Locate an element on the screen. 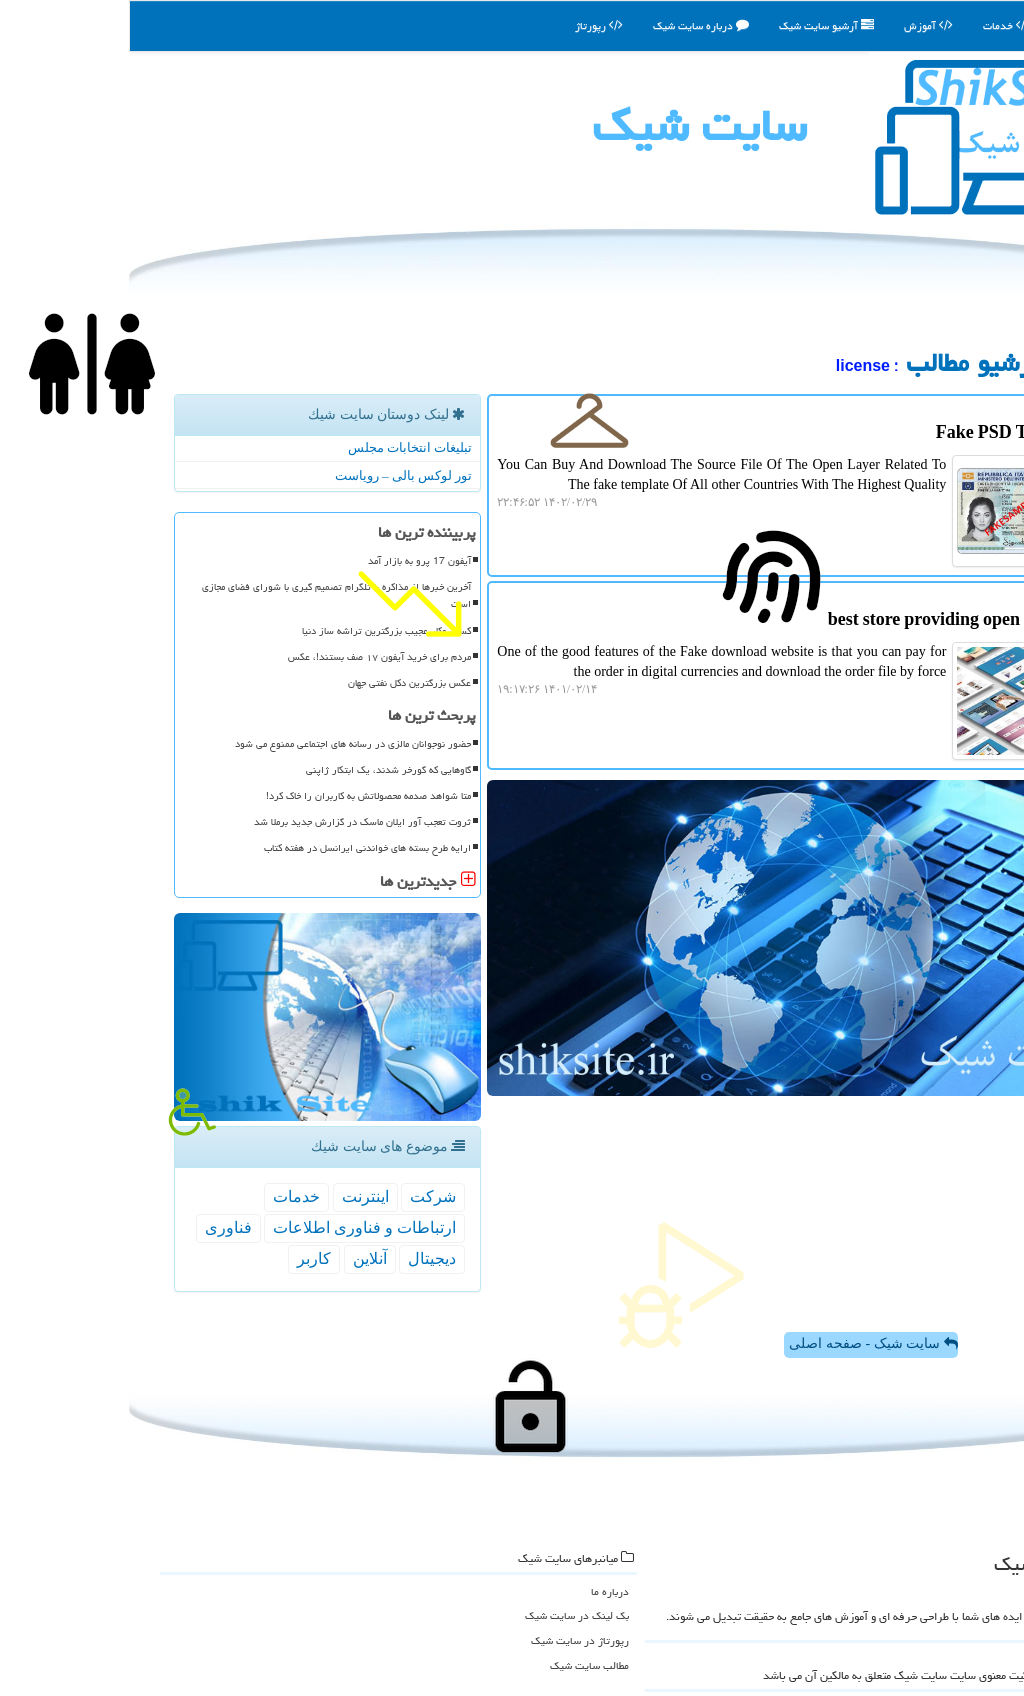 The width and height of the screenshot is (1024, 1696). access wardrobe or clothing options is located at coordinates (589, 424).